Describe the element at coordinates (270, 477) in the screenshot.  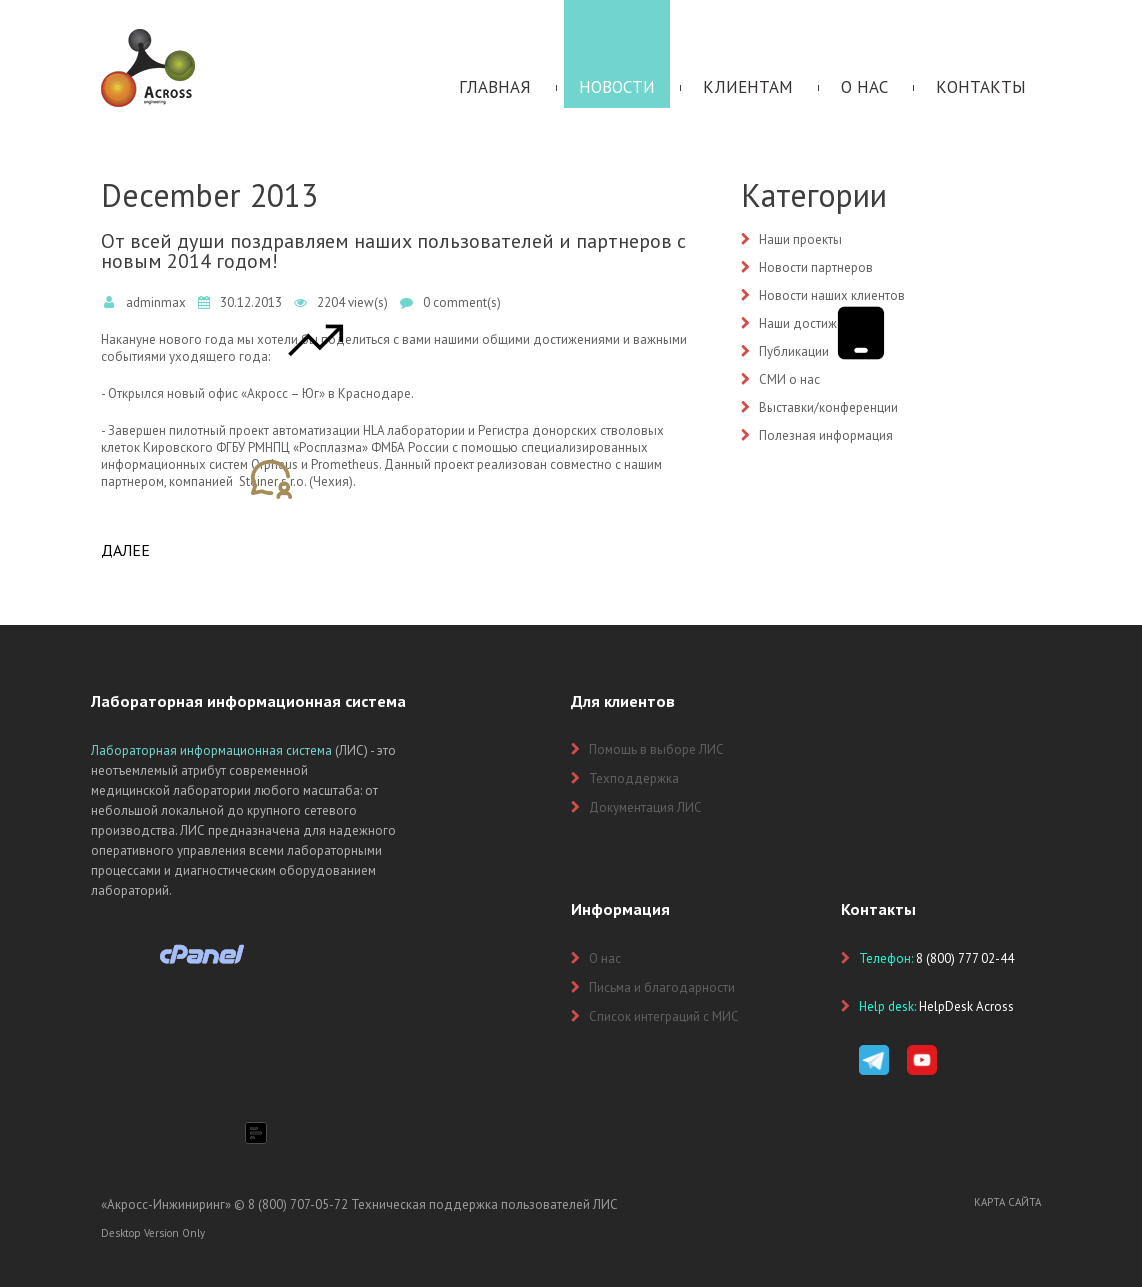
I see `view conversation with a specific contact` at that location.